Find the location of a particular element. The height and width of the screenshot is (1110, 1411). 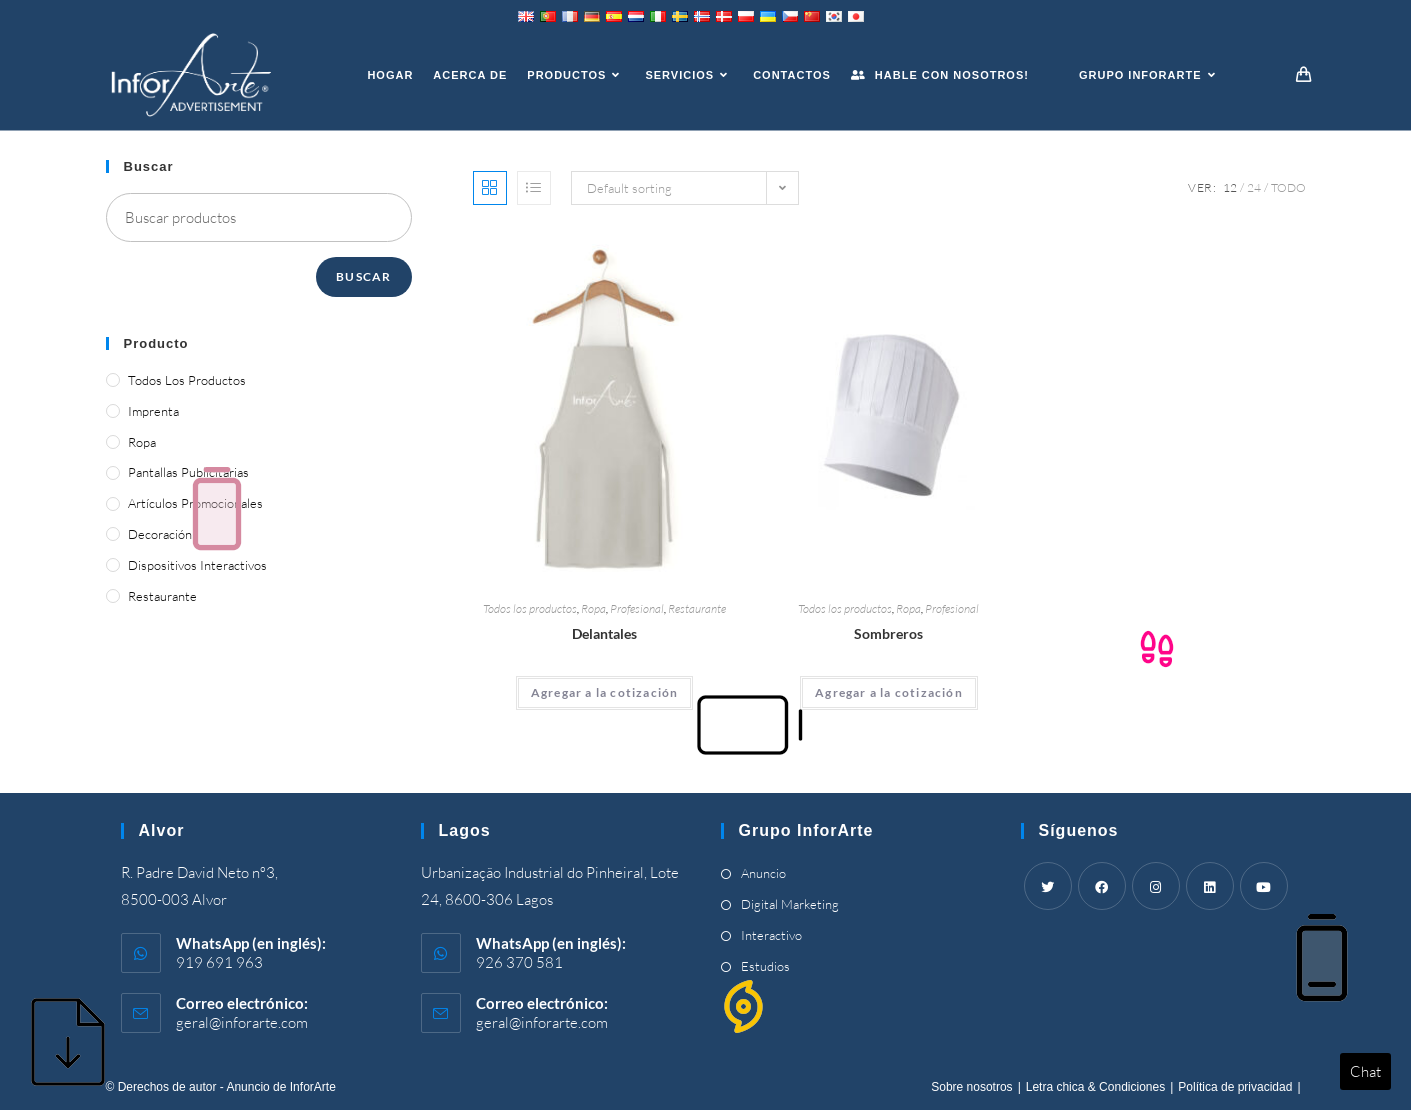

track your steps or walking activity is located at coordinates (1157, 649).